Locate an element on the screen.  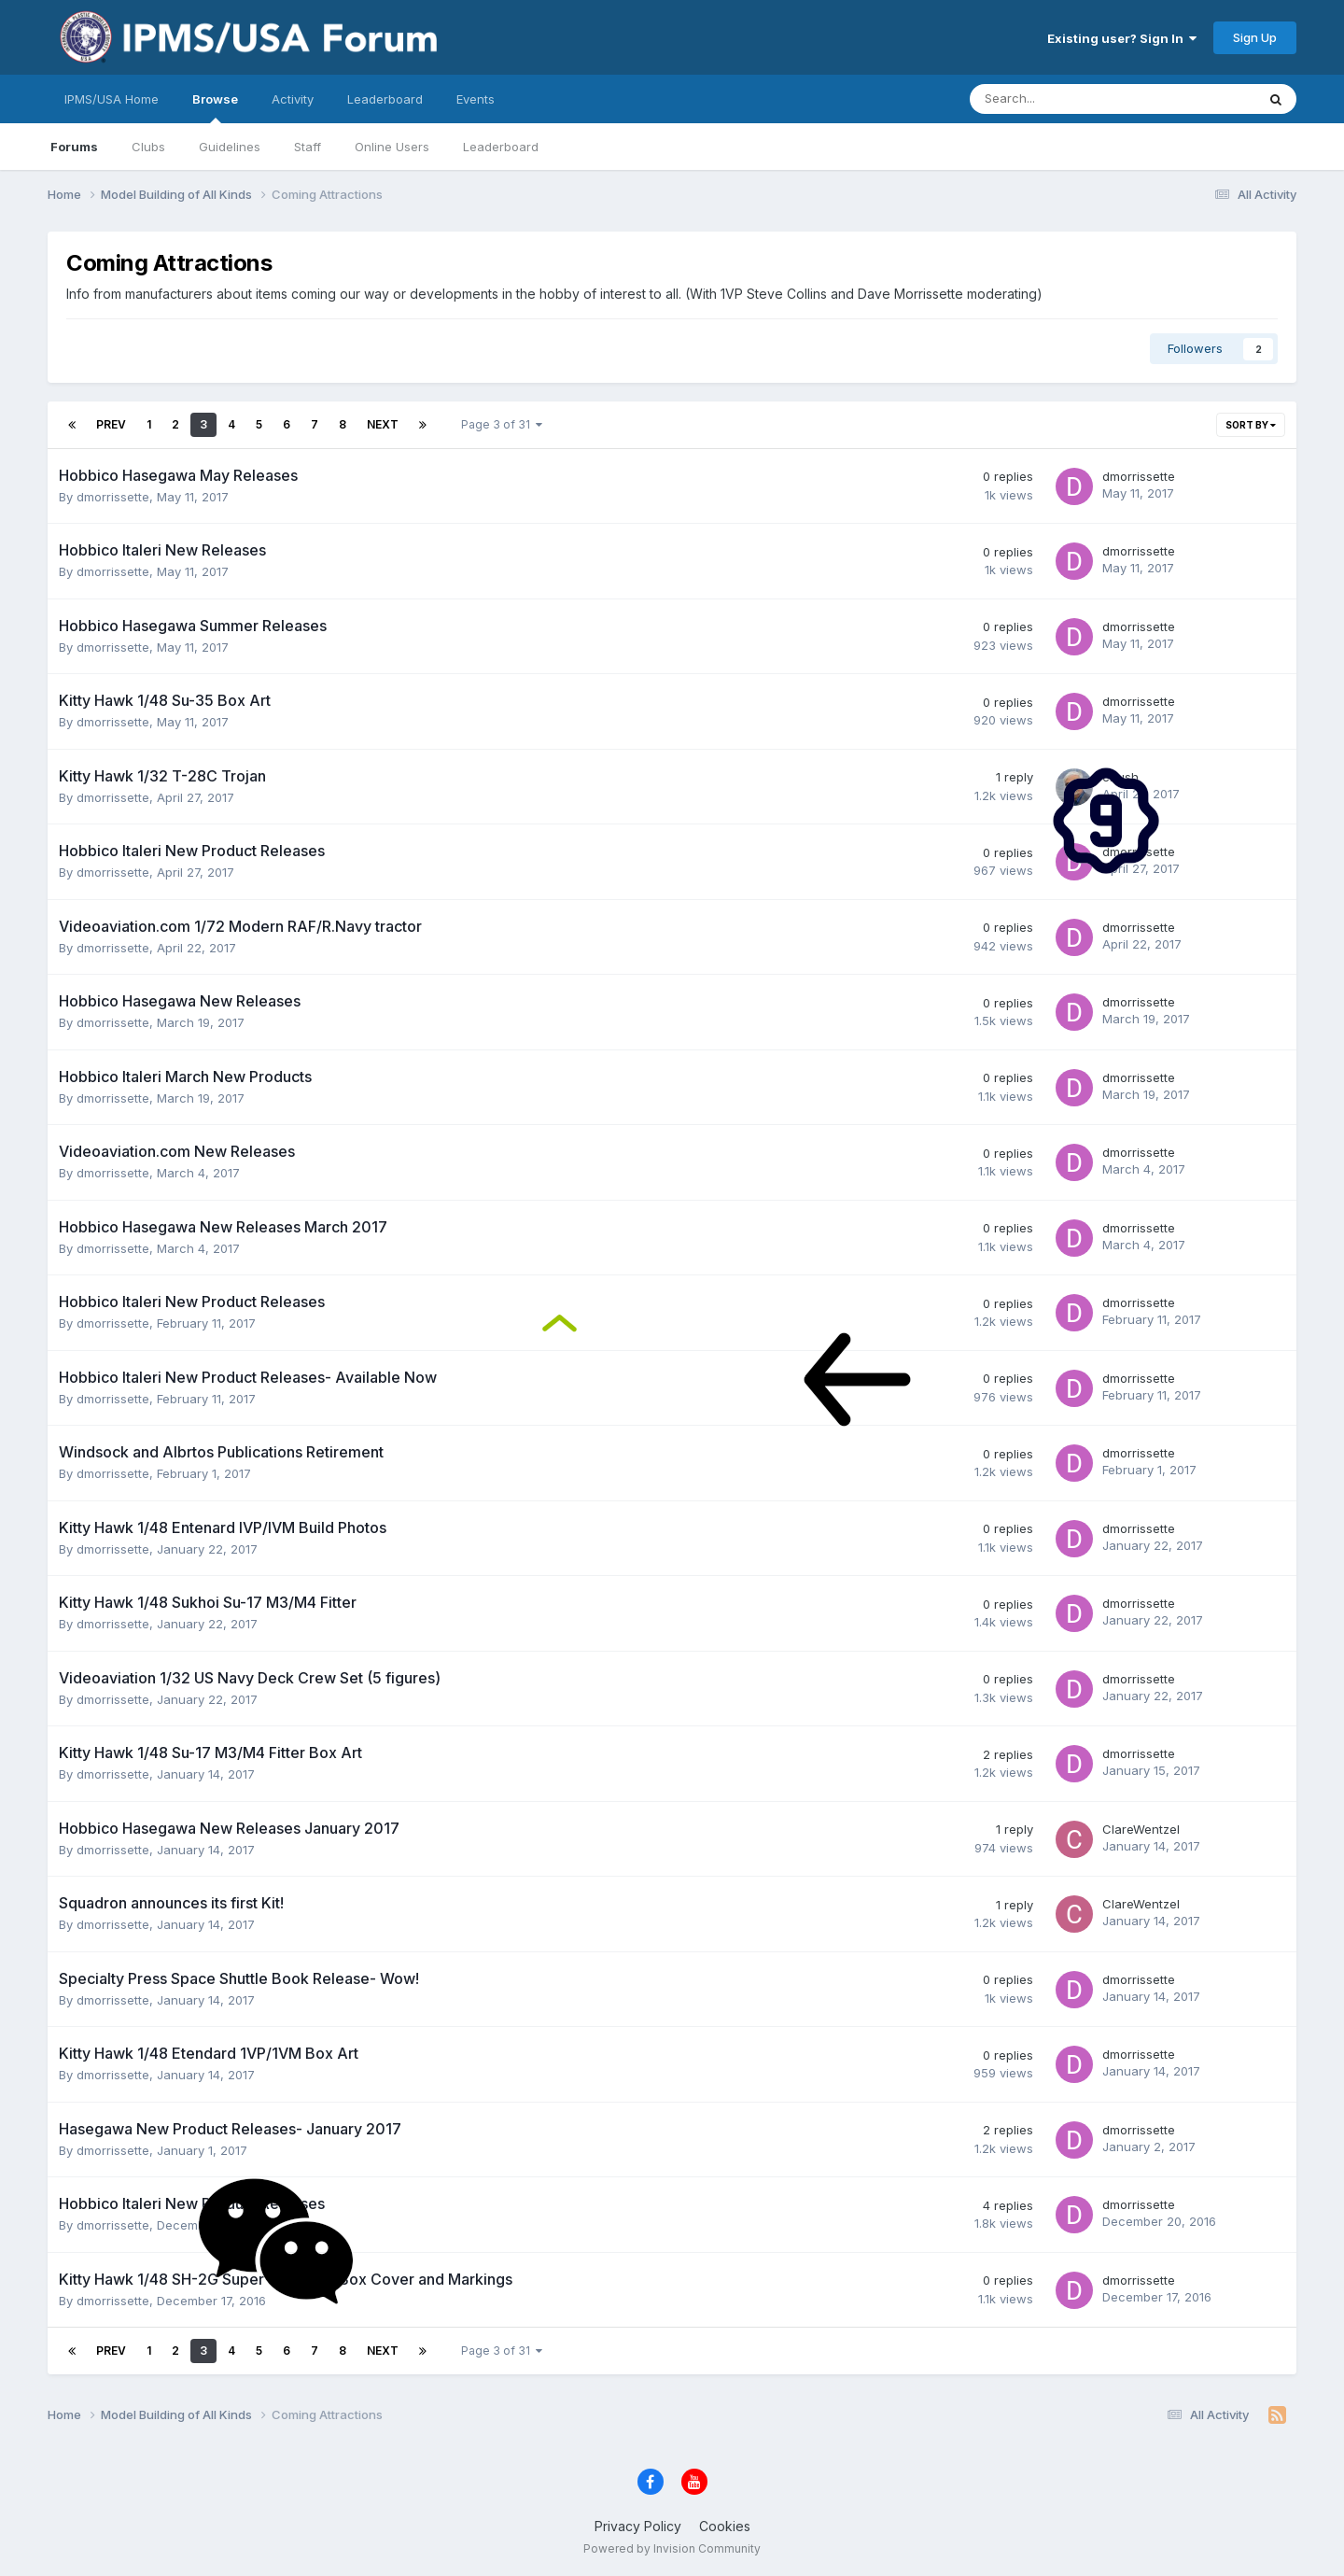
open WeChat messaging app is located at coordinates (275, 2241).